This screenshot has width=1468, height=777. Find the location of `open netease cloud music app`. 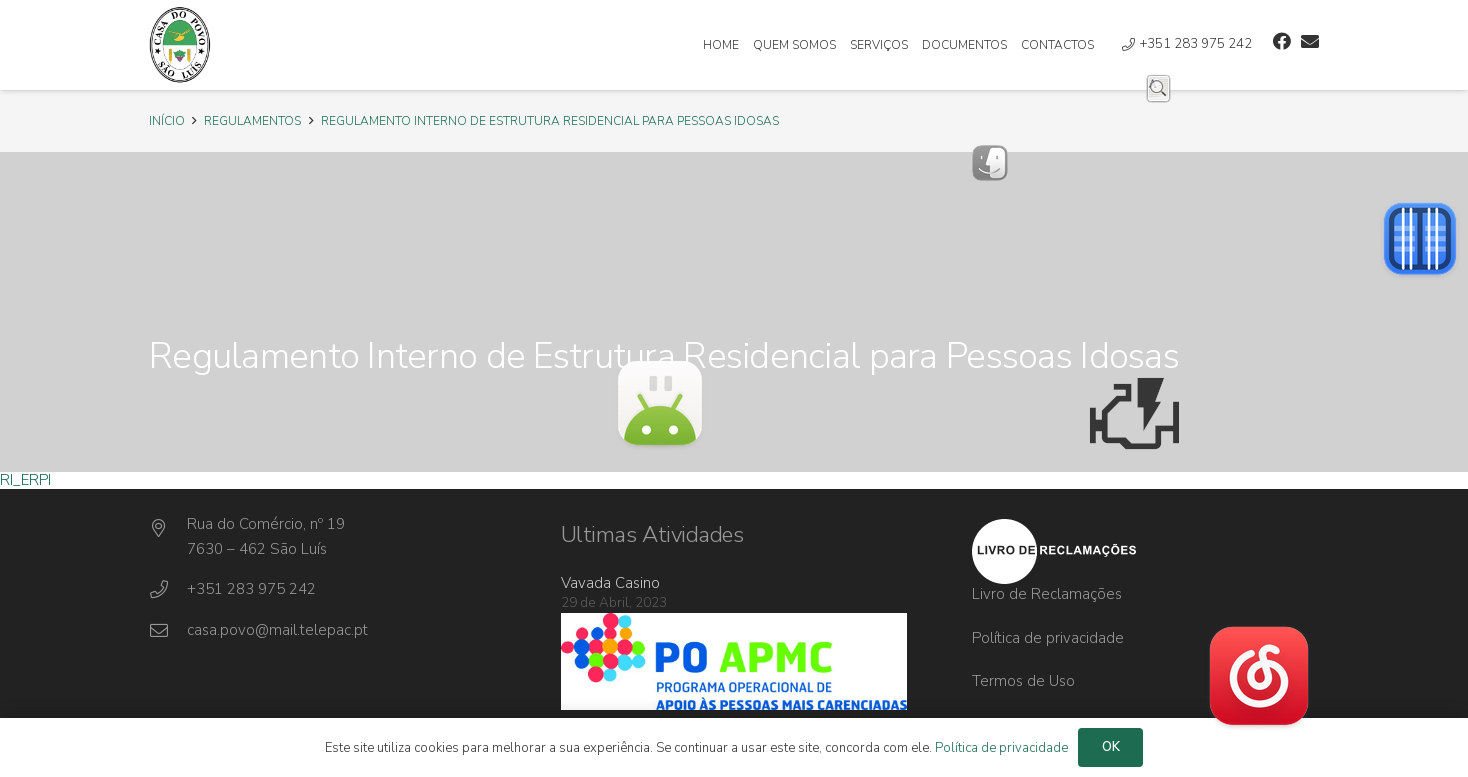

open netease cloud music app is located at coordinates (1259, 676).